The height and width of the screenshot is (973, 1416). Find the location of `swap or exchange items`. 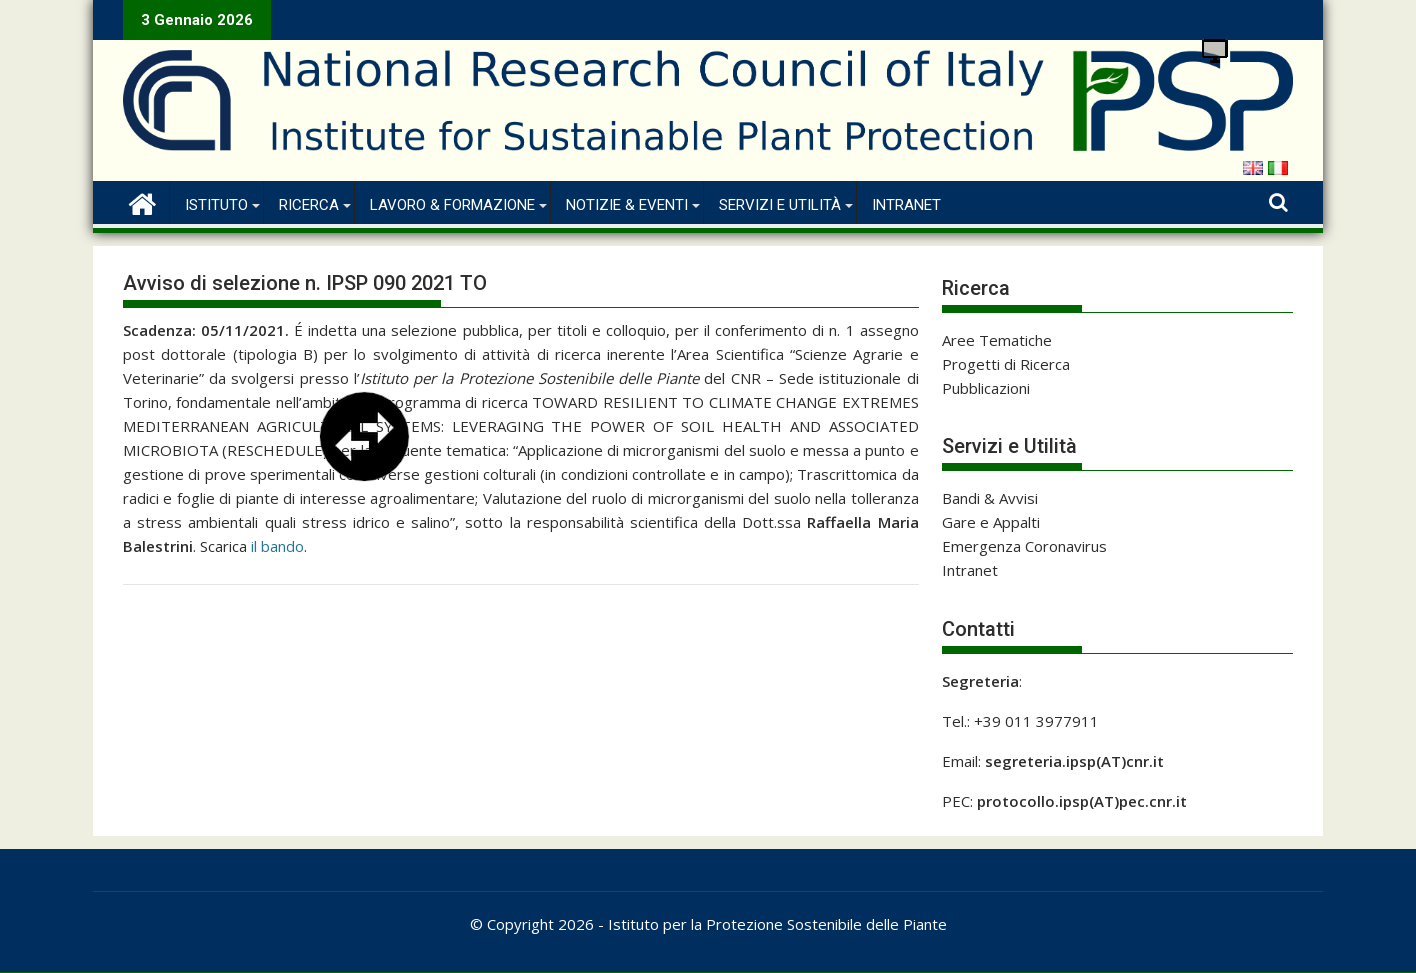

swap or exchange items is located at coordinates (364, 436).